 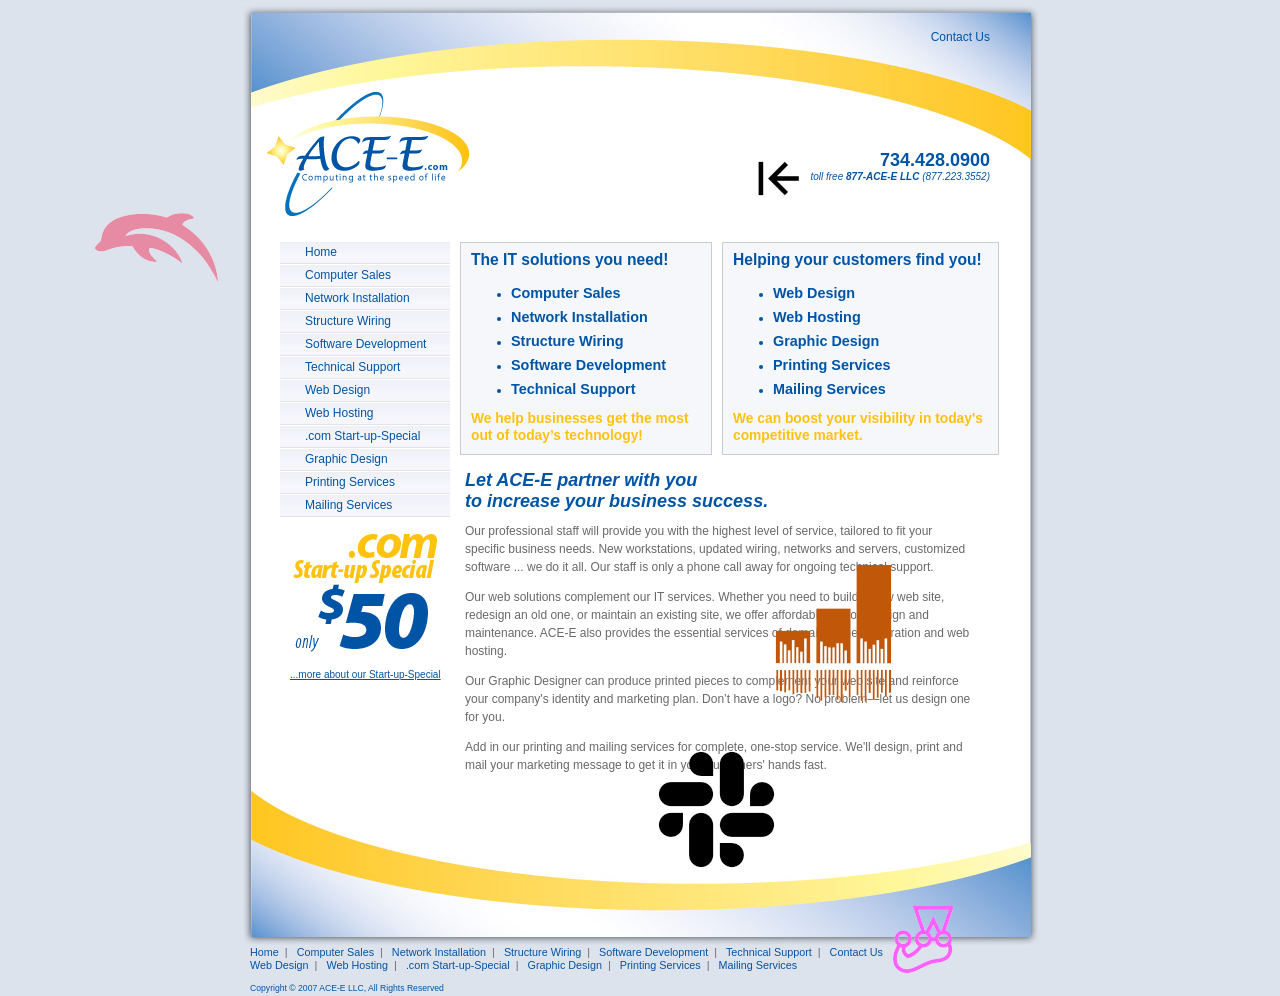 What do you see at coordinates (833, 633) in the screenshot?
I see `open soundcharts music analytics platform` at bounding box center [833, 633].